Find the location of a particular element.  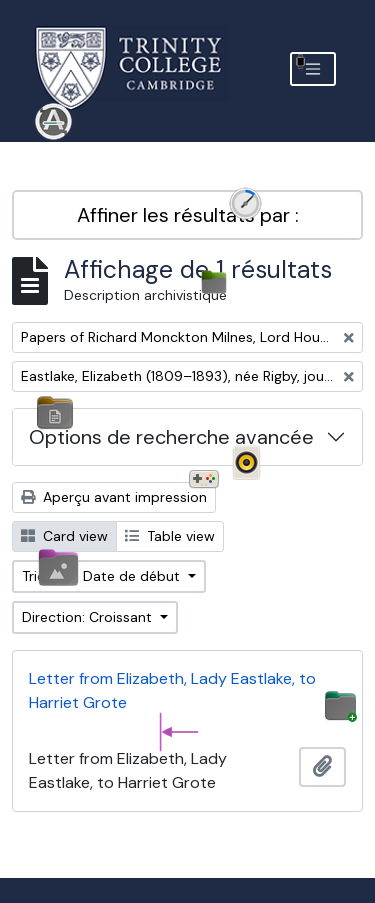

apple watch device icon is located at coordinates (300, 61).